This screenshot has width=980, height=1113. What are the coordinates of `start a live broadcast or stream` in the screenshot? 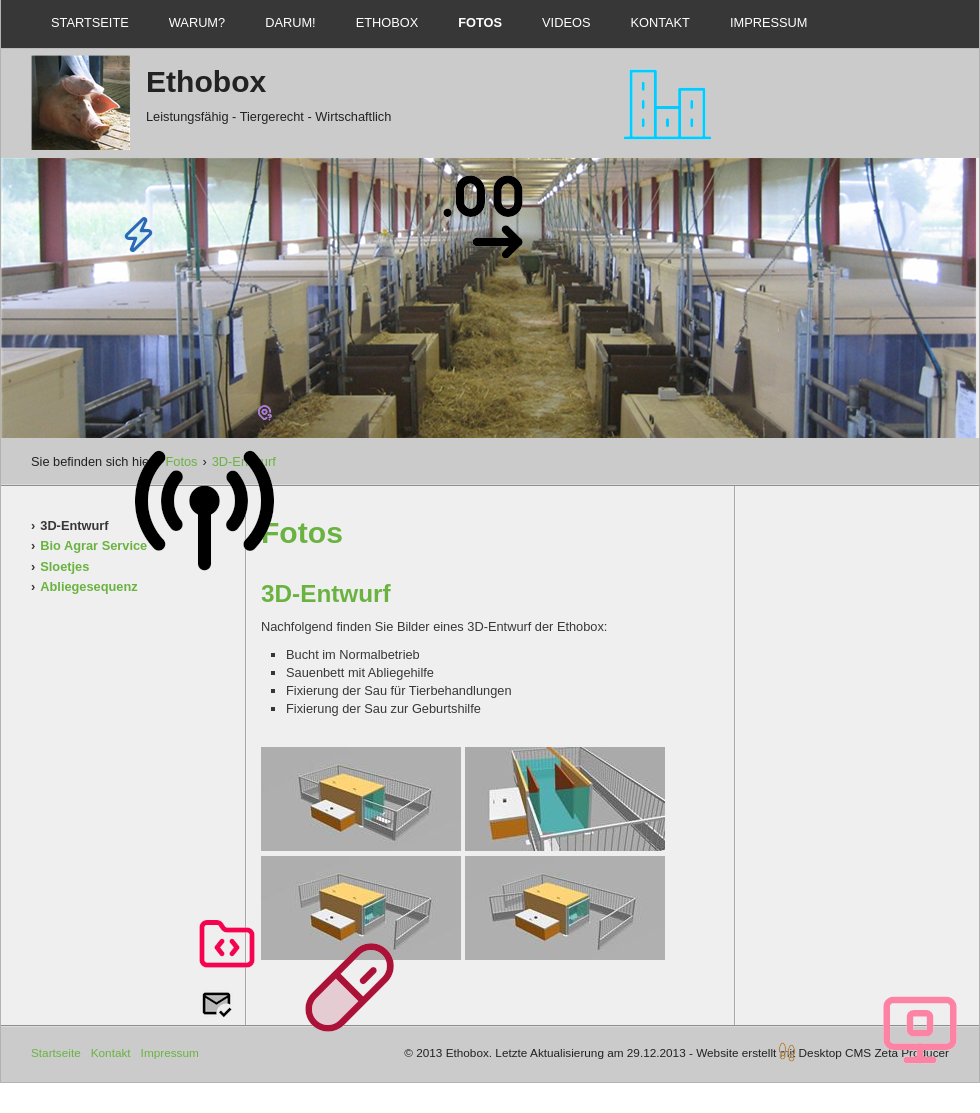 It's located at (204, 509).